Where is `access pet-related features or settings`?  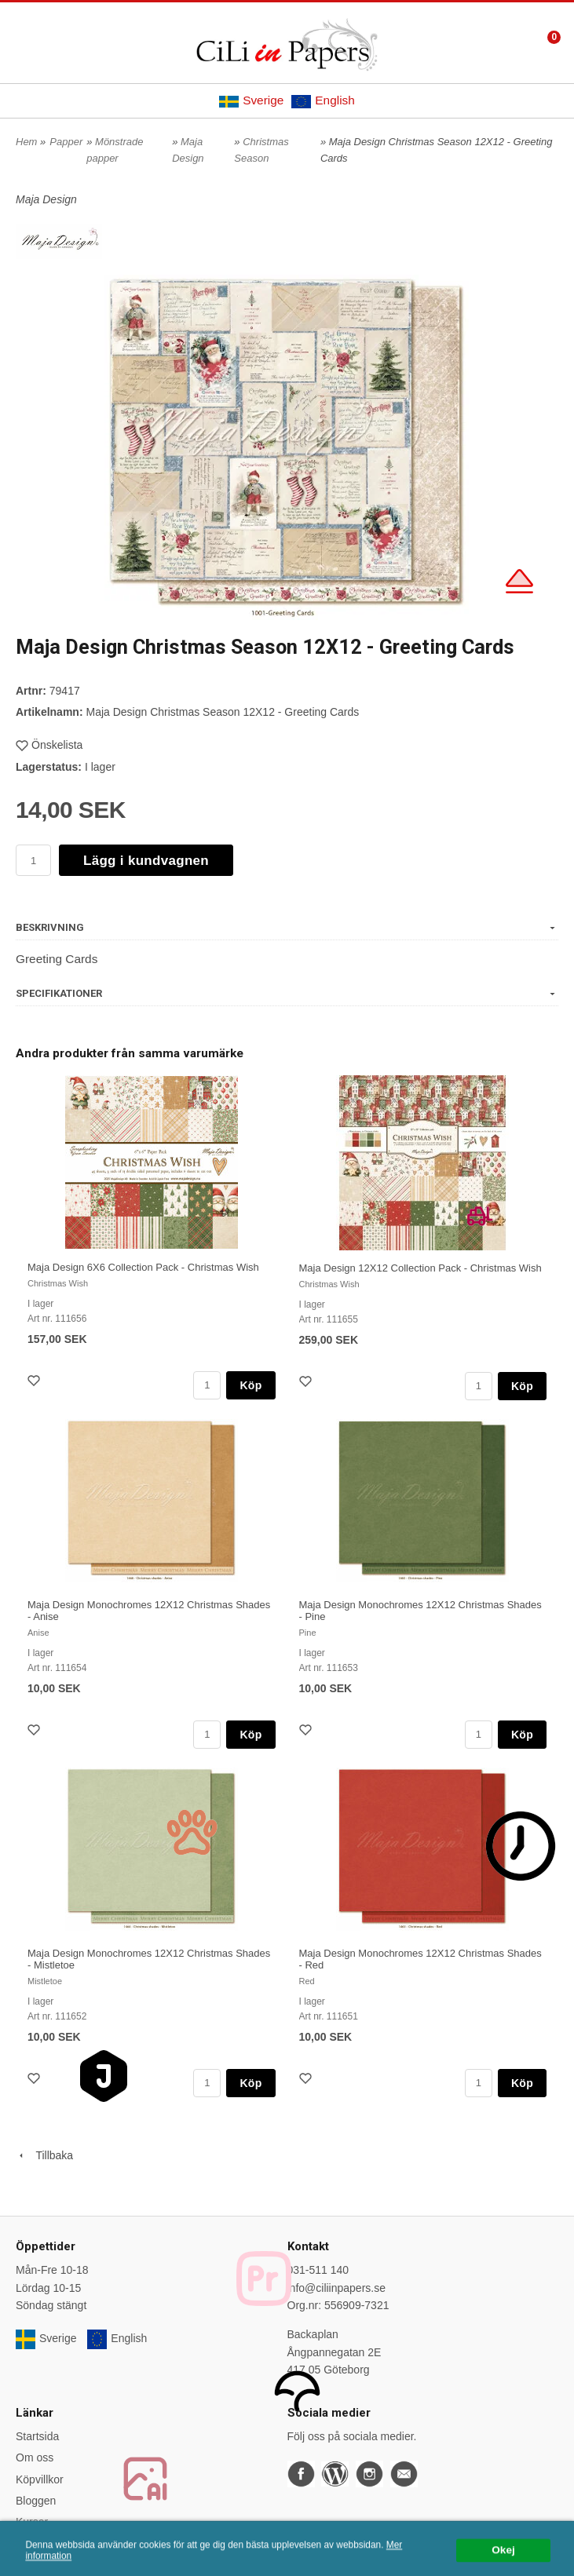 access pet-related features or settings is located at coordinates (192, 1832).